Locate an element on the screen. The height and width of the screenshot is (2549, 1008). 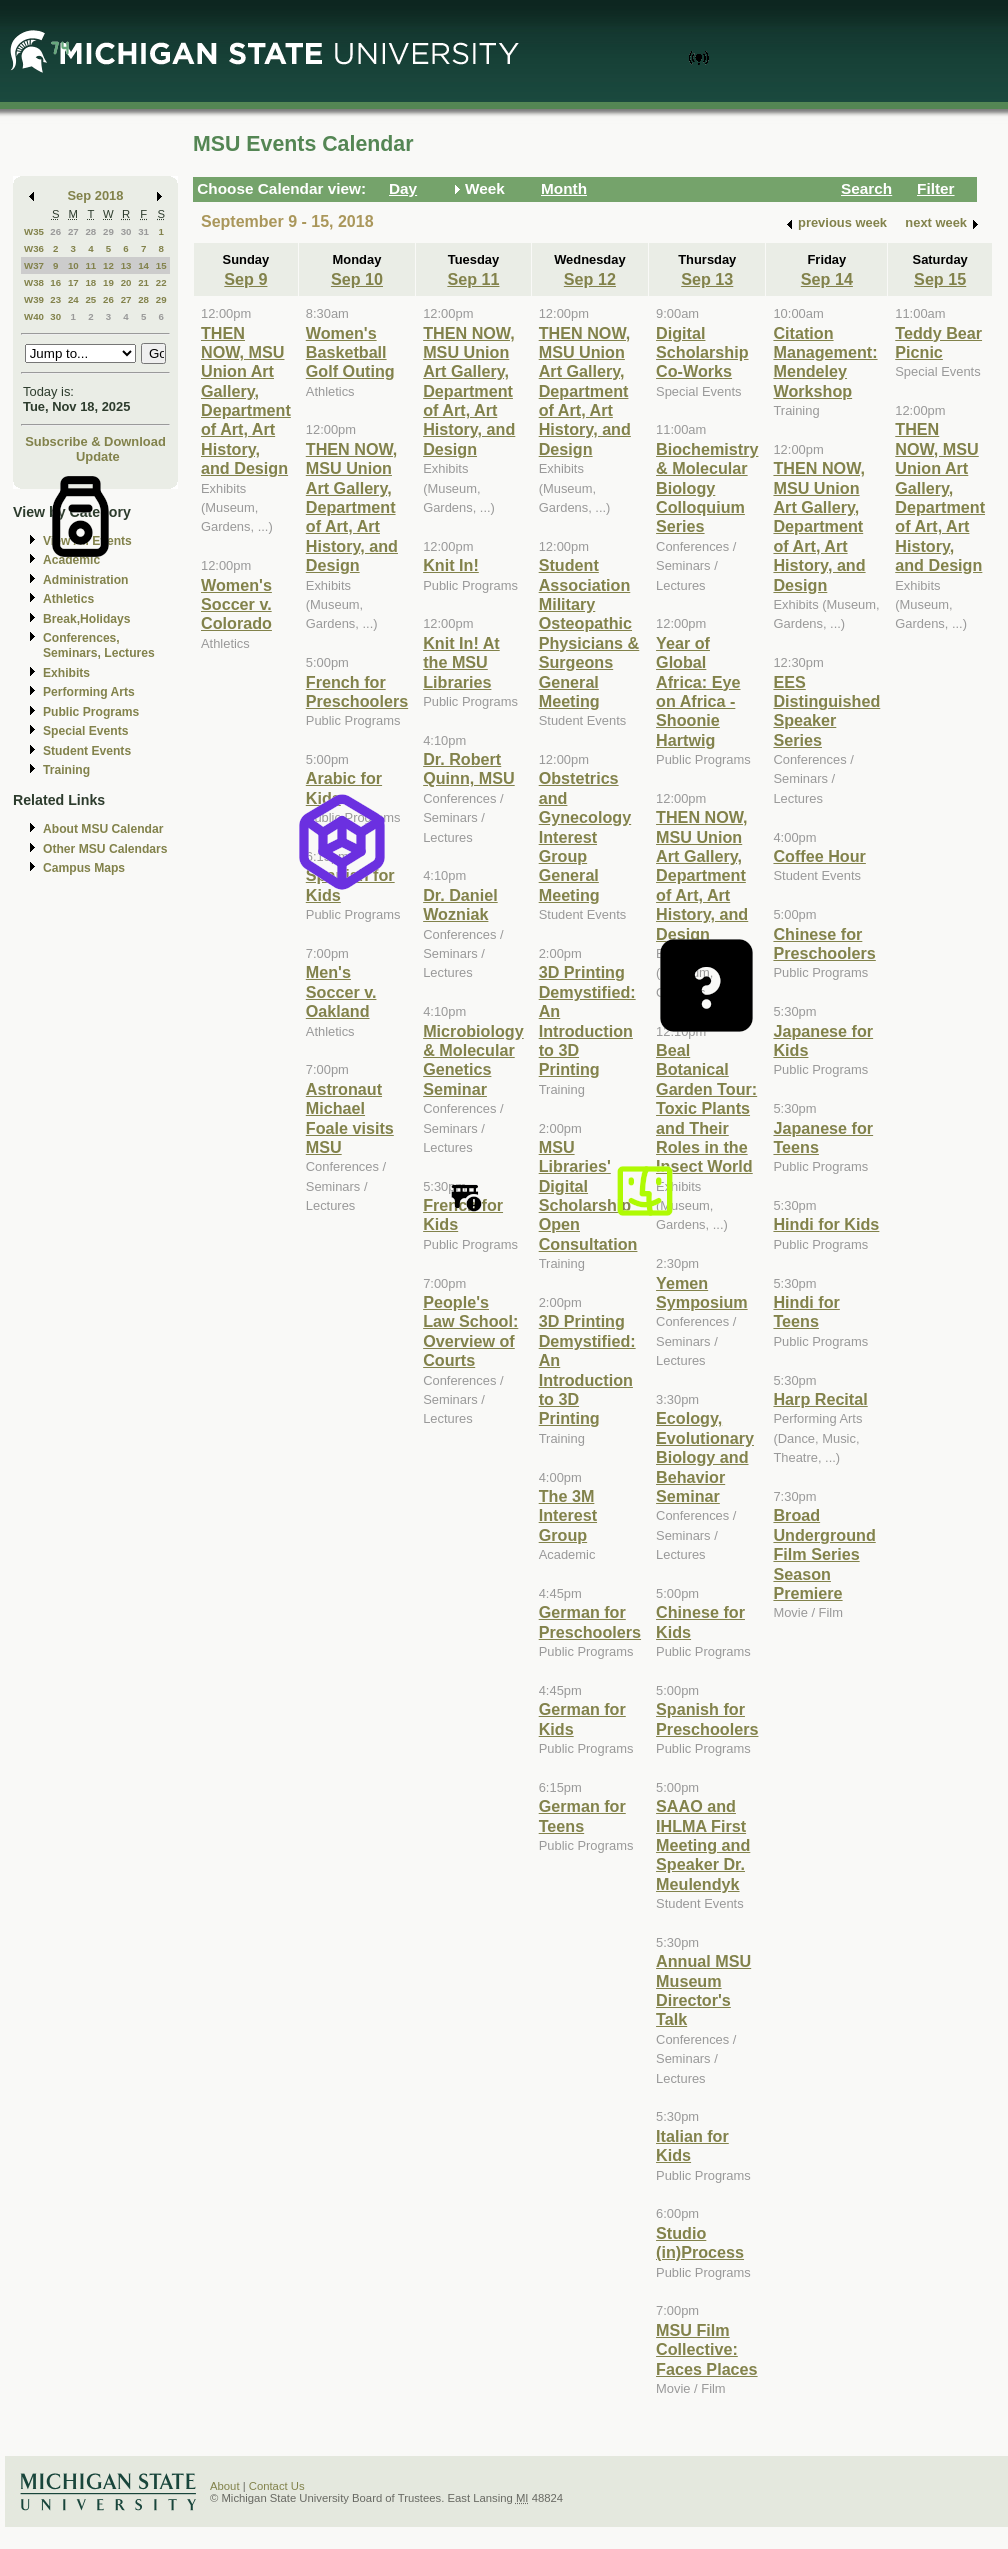
access help or support is located at coordinates (706, 985).